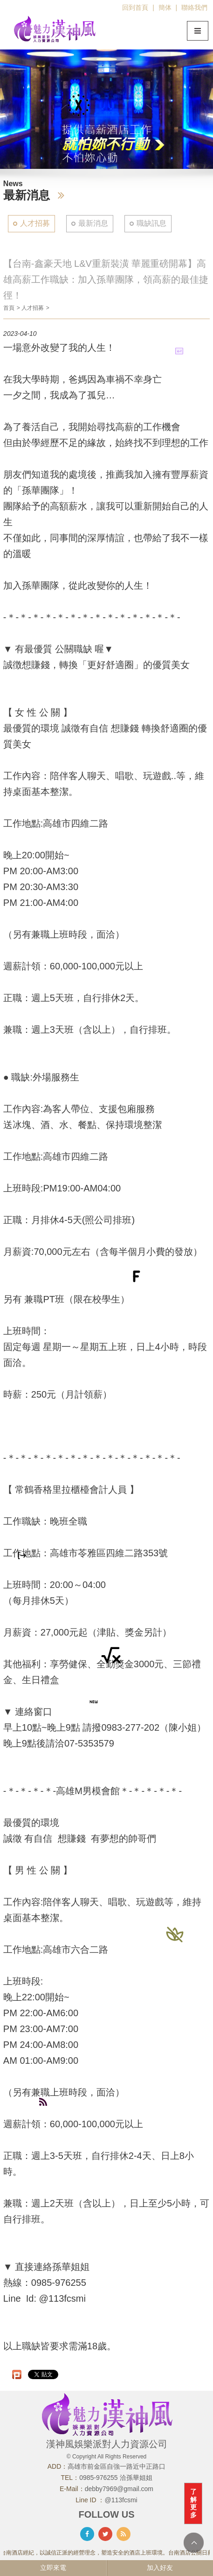 This screenshot has height=2576, width=213. What do you see at coordinates (94, 1702) in the screenshot?
I see `indicates new content or recently added items` at bounding box center [94, 1702].